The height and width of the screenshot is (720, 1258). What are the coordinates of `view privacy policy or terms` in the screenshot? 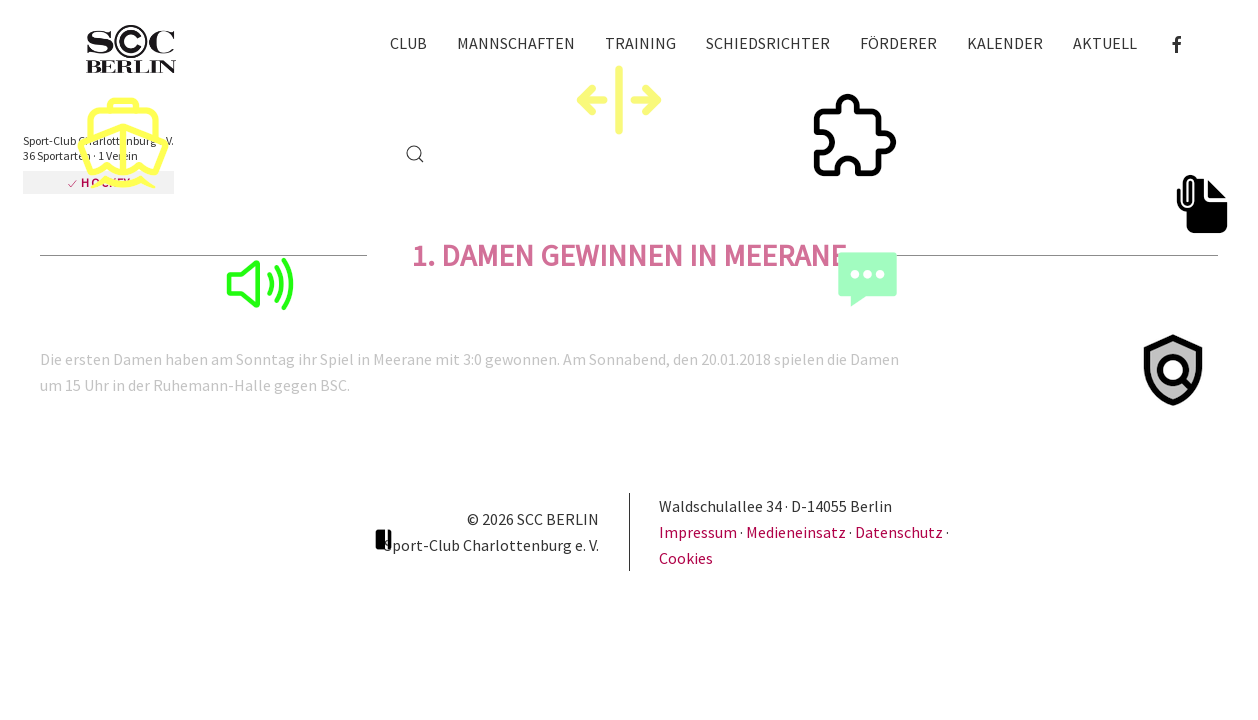 It's located at (1173, 370).